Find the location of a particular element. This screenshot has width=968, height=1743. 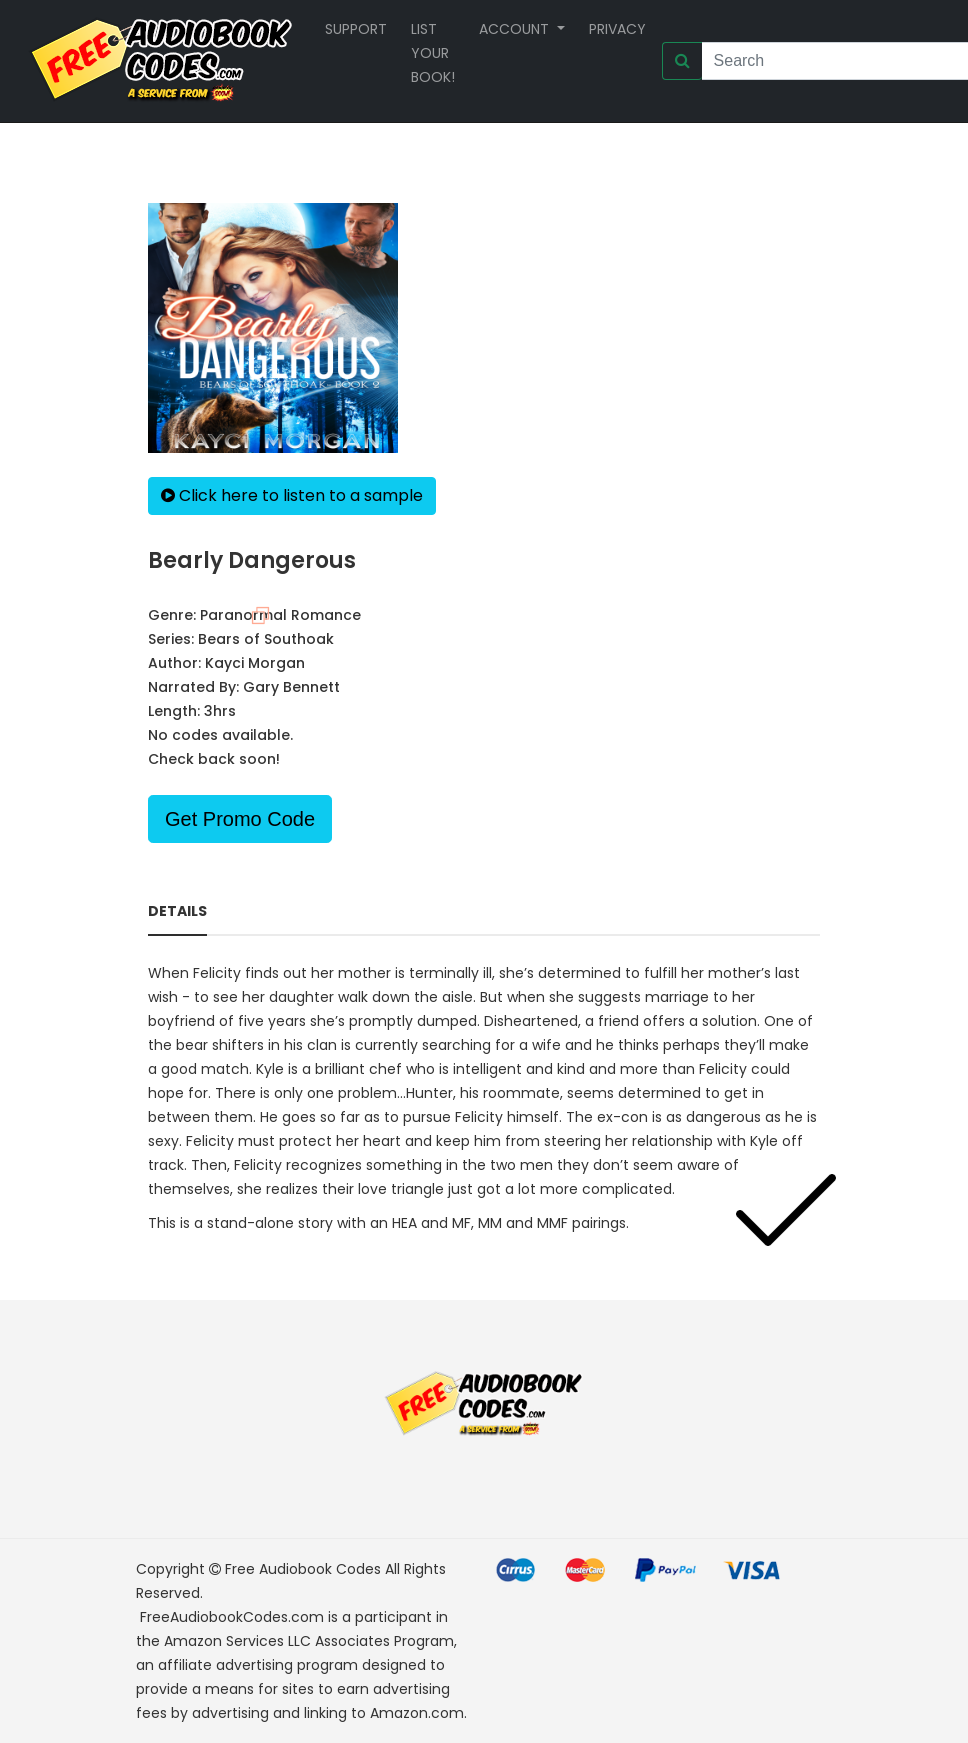

copy to clipboard is located at coordinates (260, 615).